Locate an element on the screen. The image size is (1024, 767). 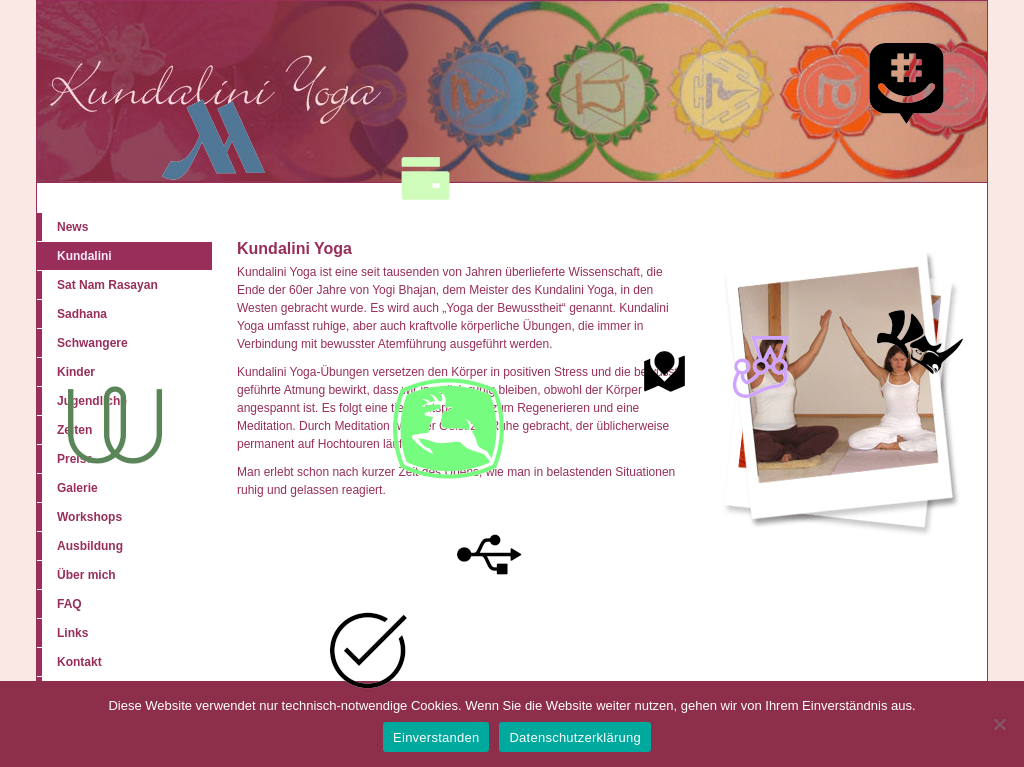
open the Marriott hotel booking app is located at coordinates (213, 139).